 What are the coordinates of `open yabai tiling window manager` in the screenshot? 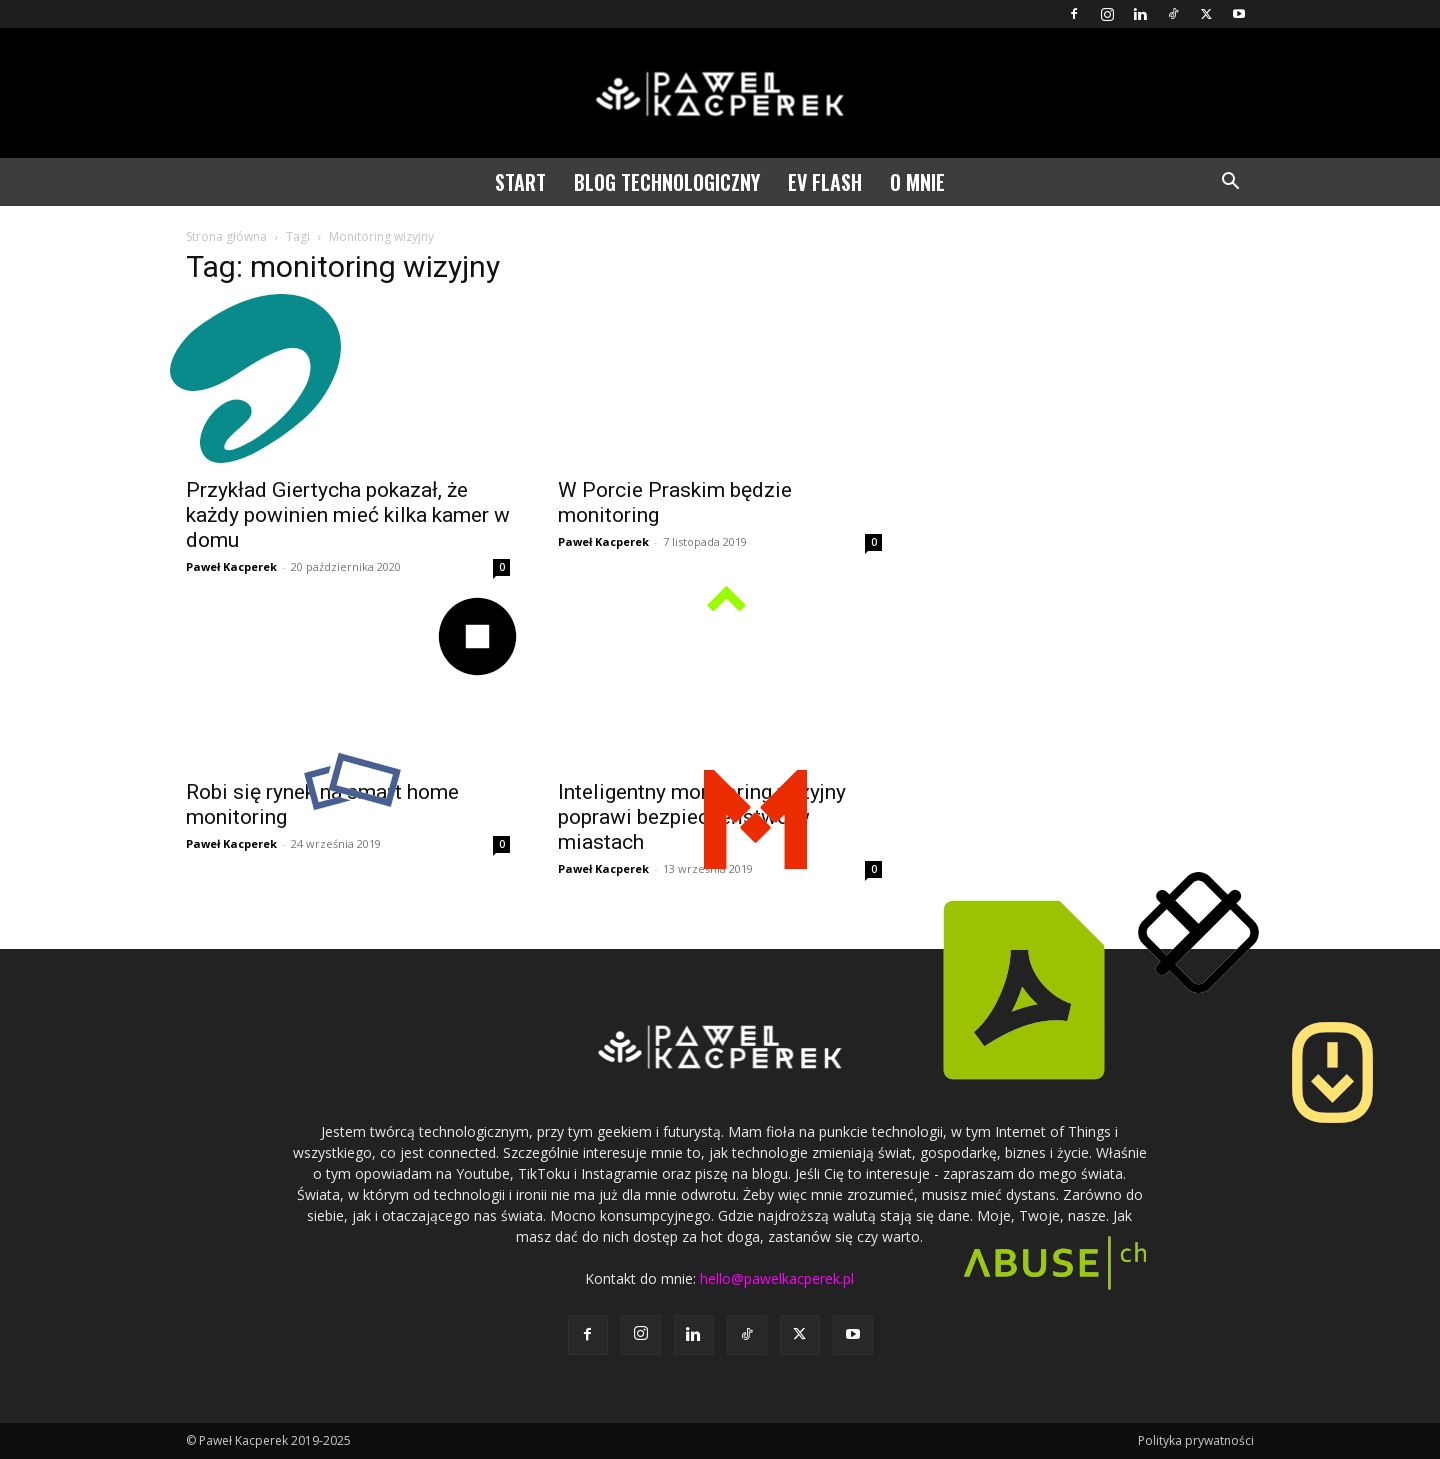 It's located at (1198, 932).